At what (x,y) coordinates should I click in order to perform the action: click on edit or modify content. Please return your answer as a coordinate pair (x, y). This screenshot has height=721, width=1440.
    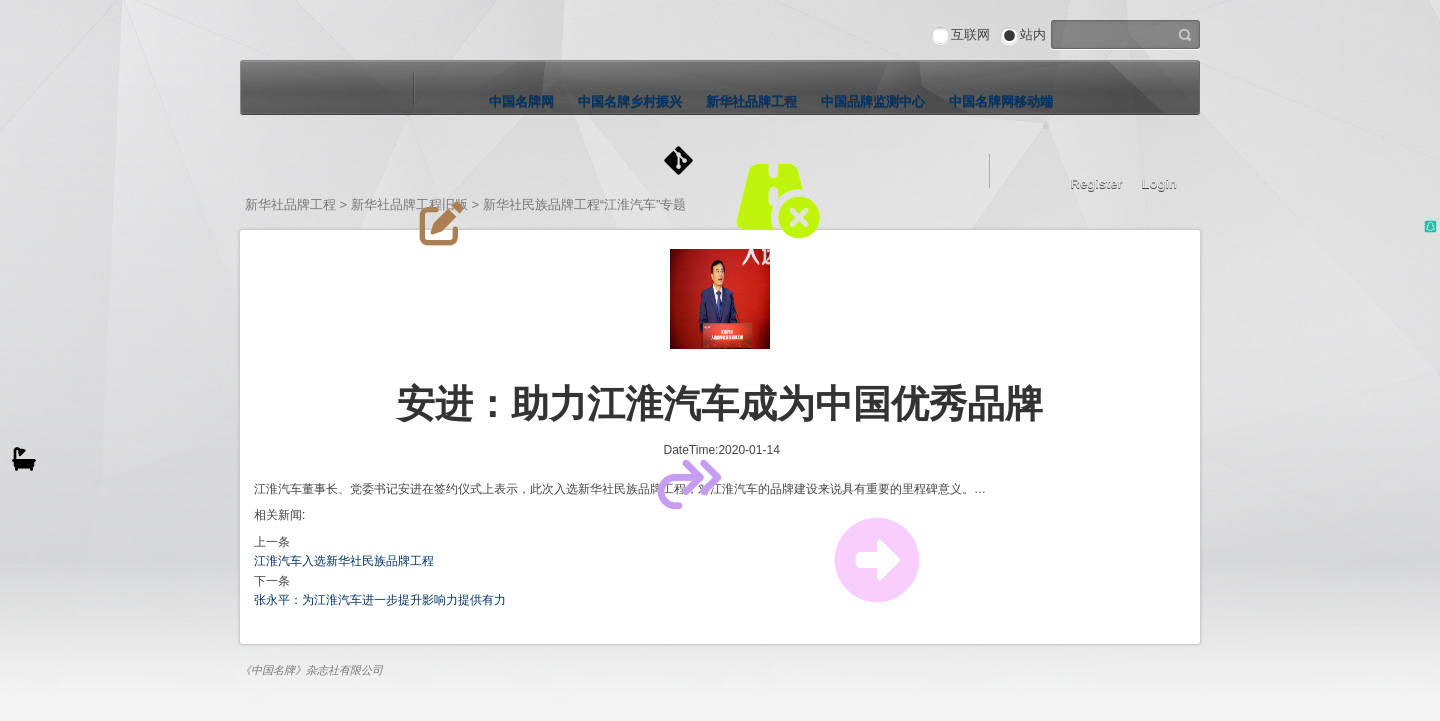
    Looking at the image, I should click on (441, 223).